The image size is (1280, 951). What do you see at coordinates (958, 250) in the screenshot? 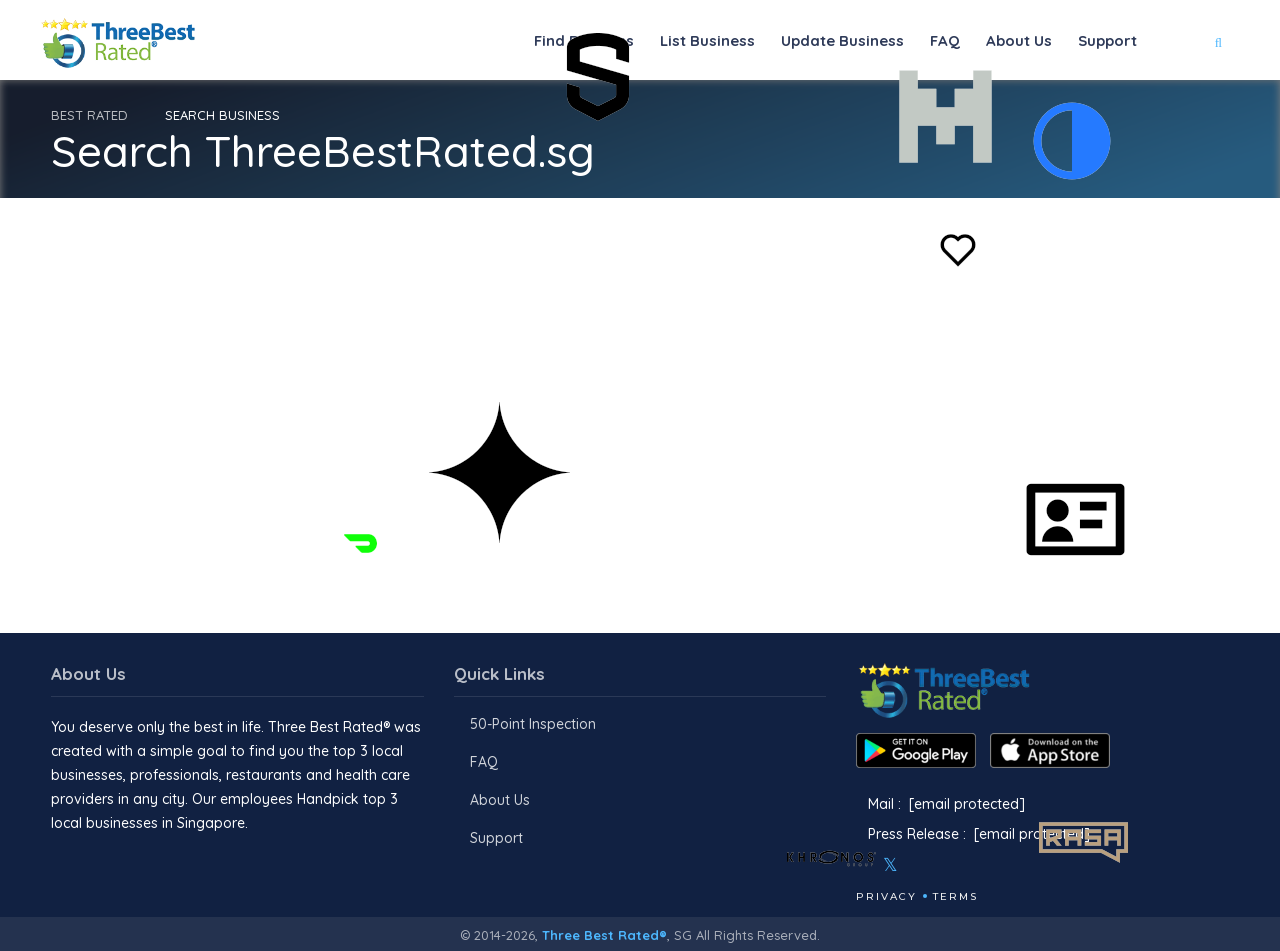
I see `add to favorites` at bounding box center [958, 250].